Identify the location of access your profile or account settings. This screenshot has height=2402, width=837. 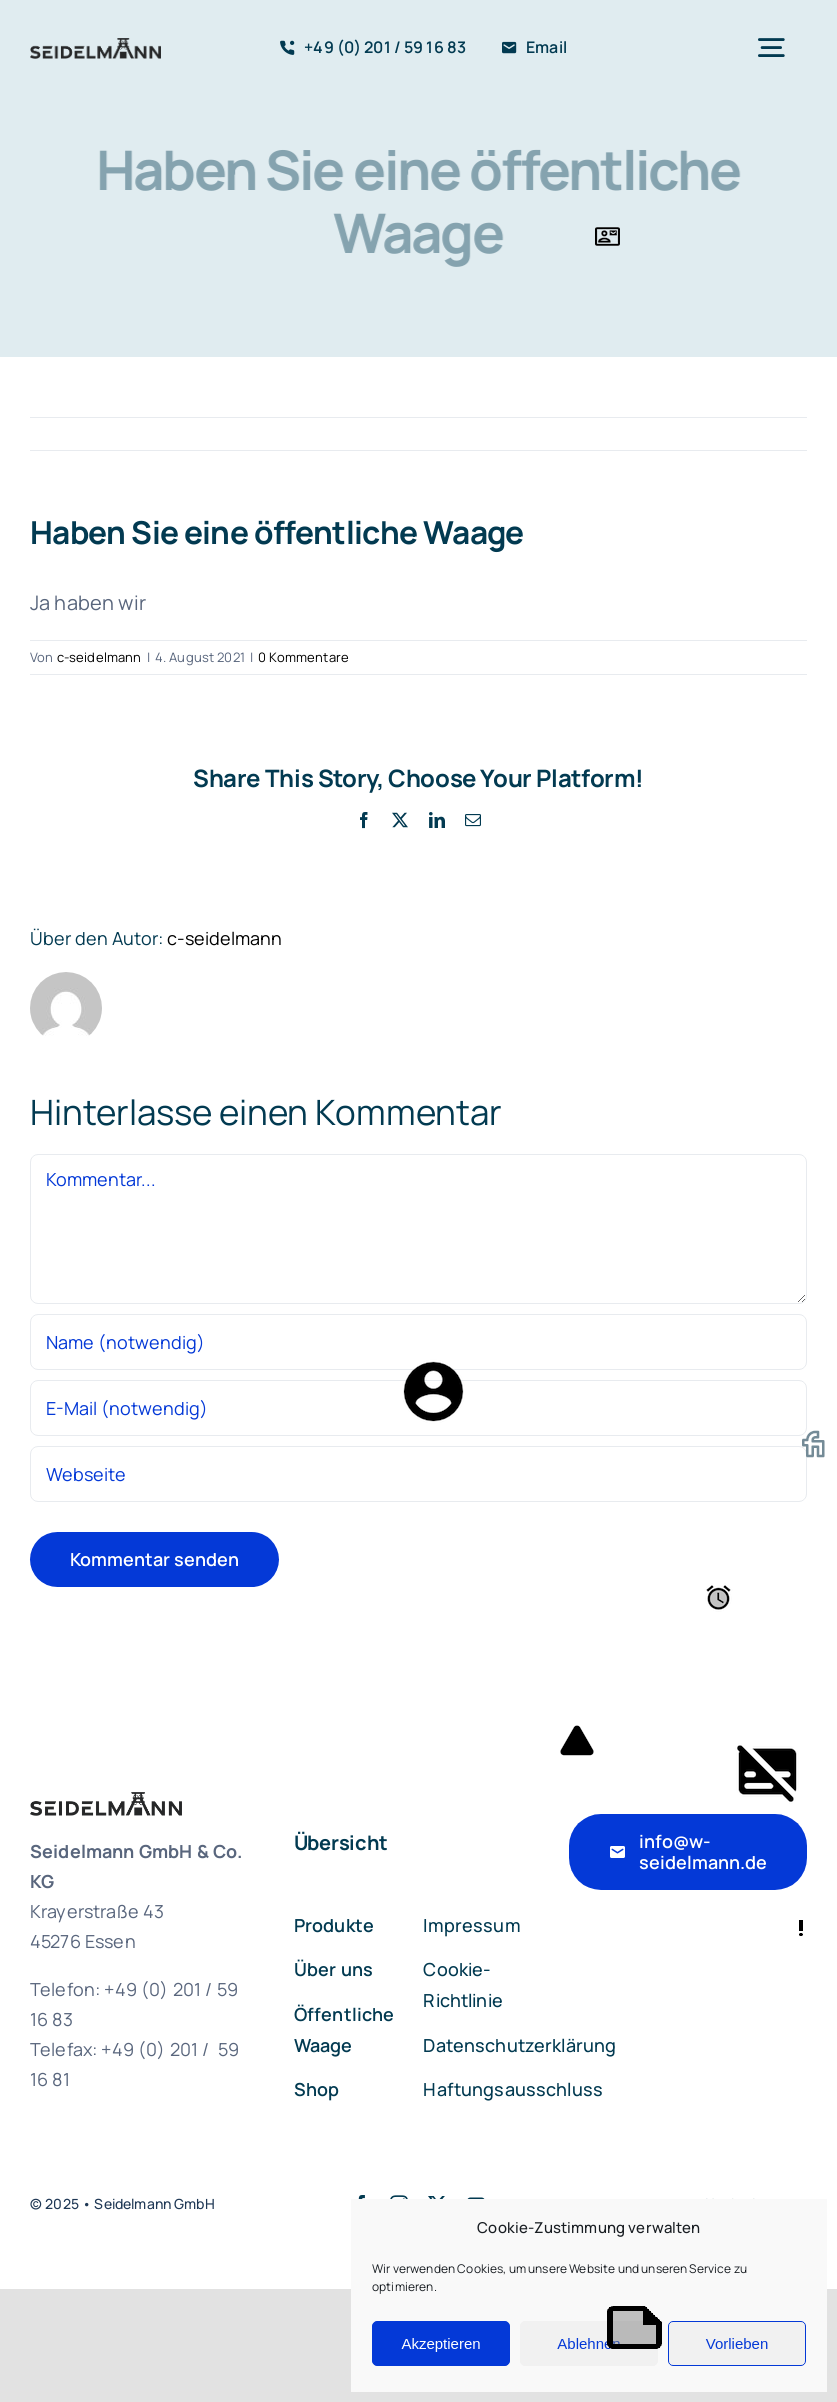
(433, 1391).